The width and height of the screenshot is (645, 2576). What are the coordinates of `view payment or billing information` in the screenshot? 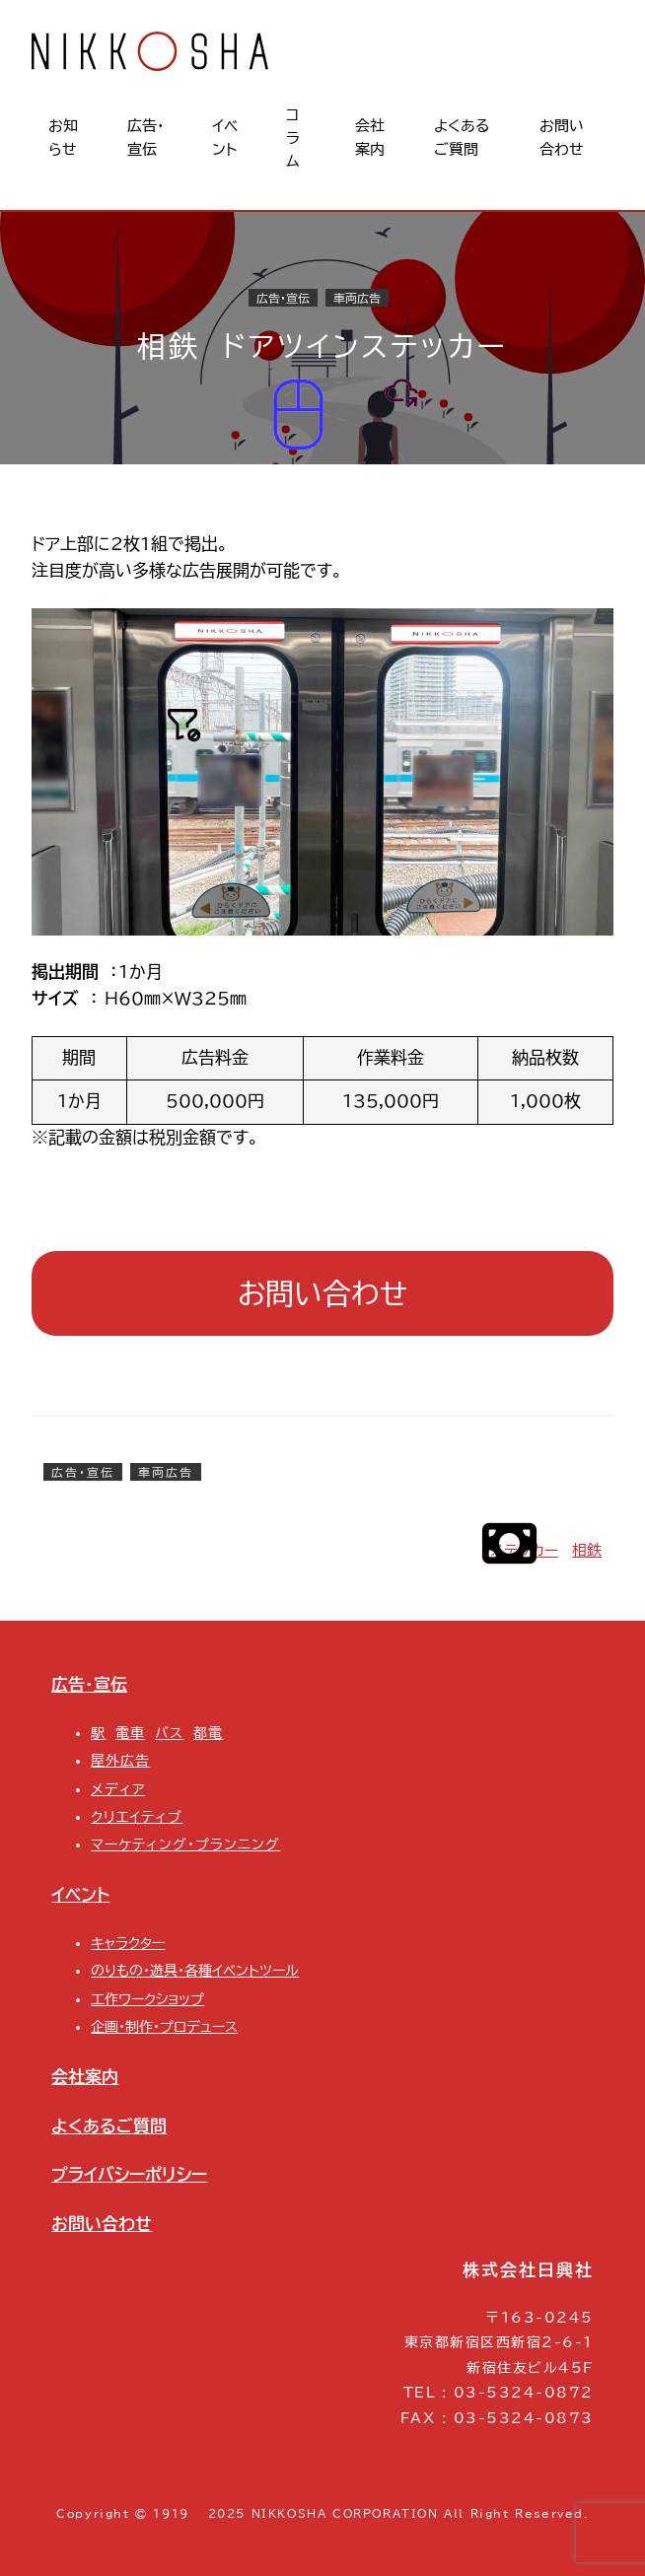 It's located at (509, 1543).